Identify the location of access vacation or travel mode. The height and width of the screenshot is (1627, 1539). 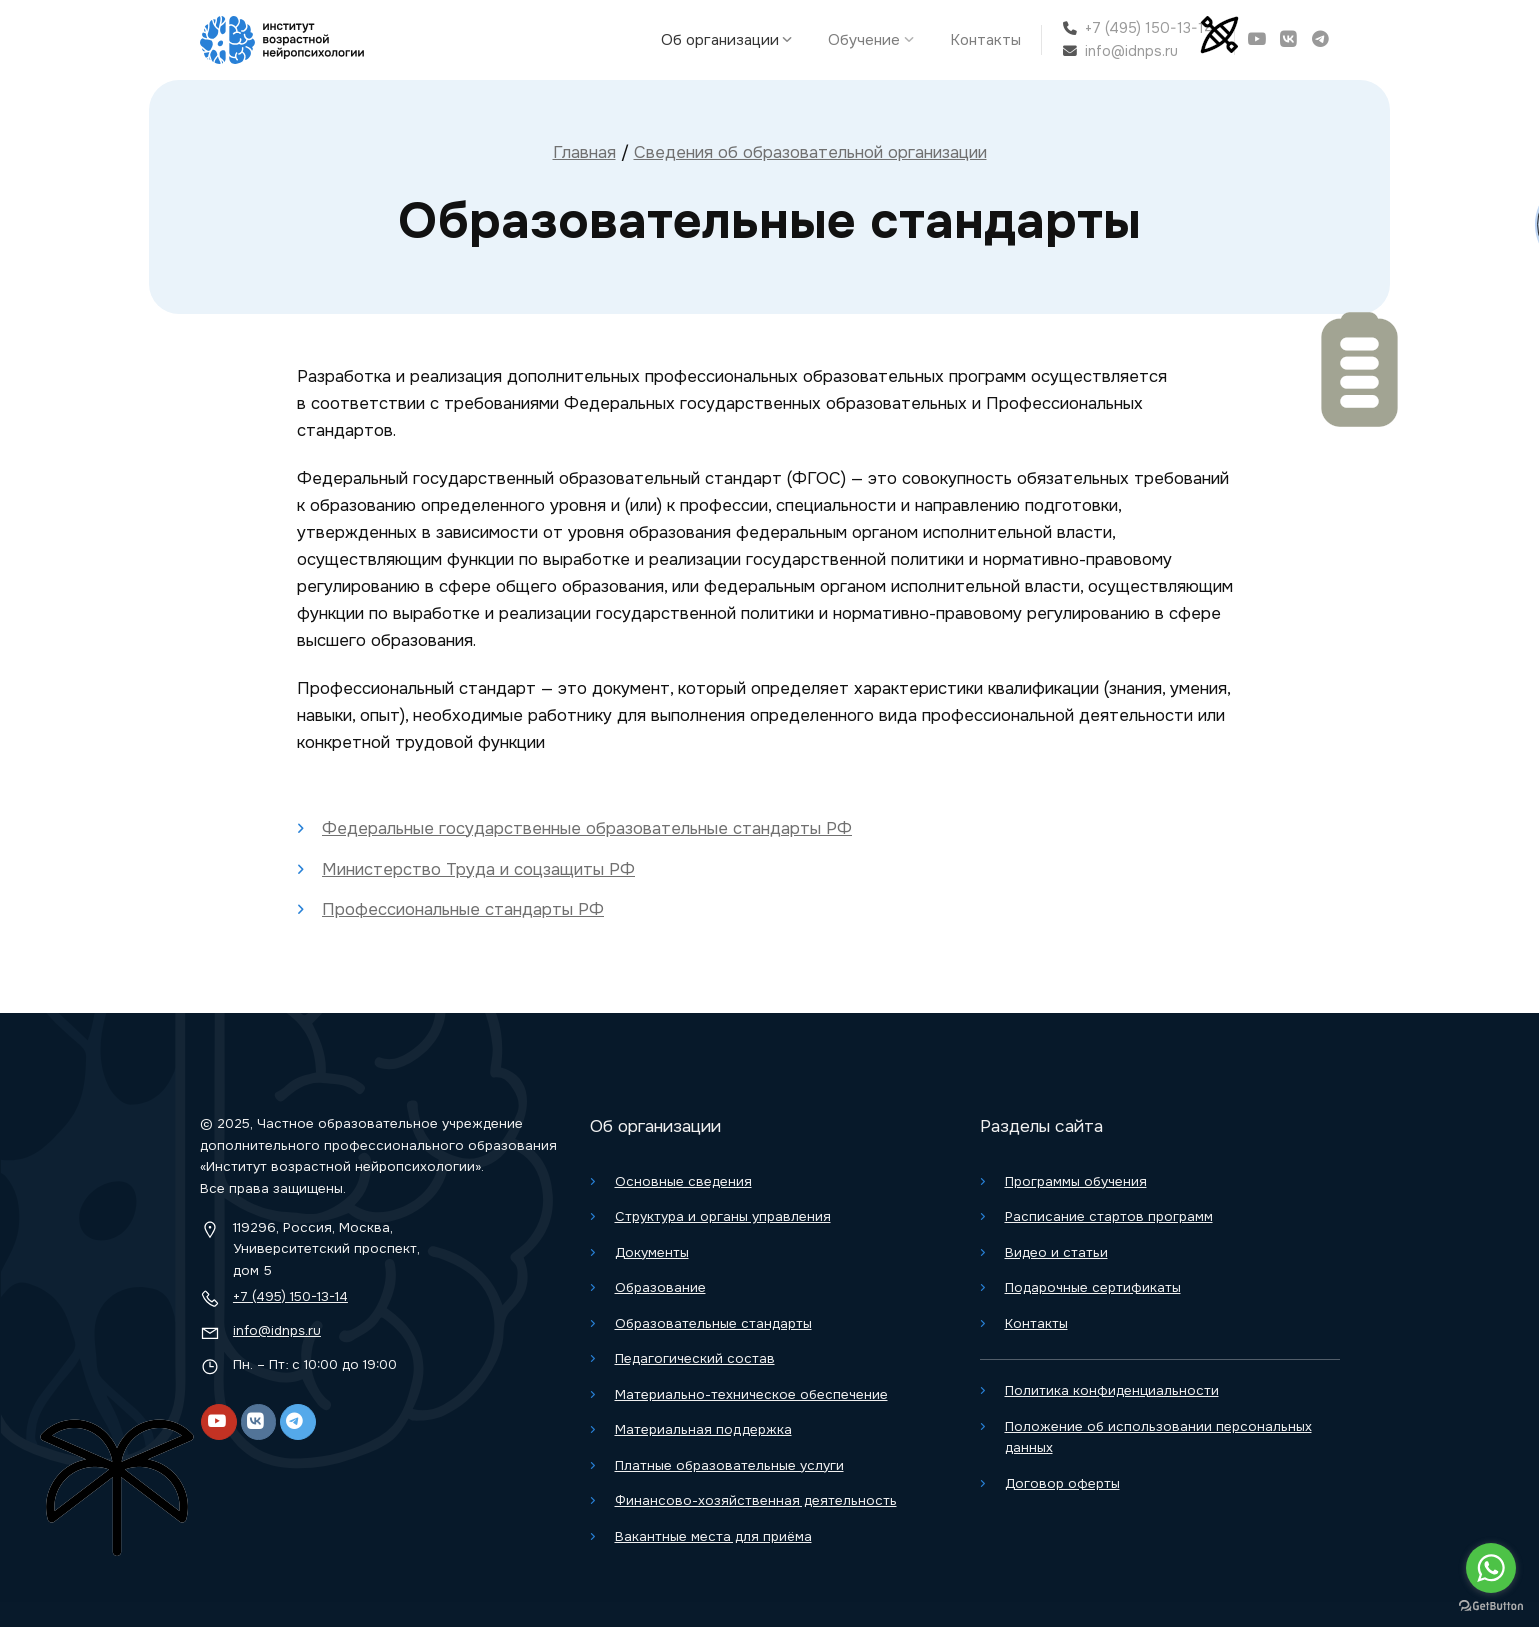
(117, 1485).